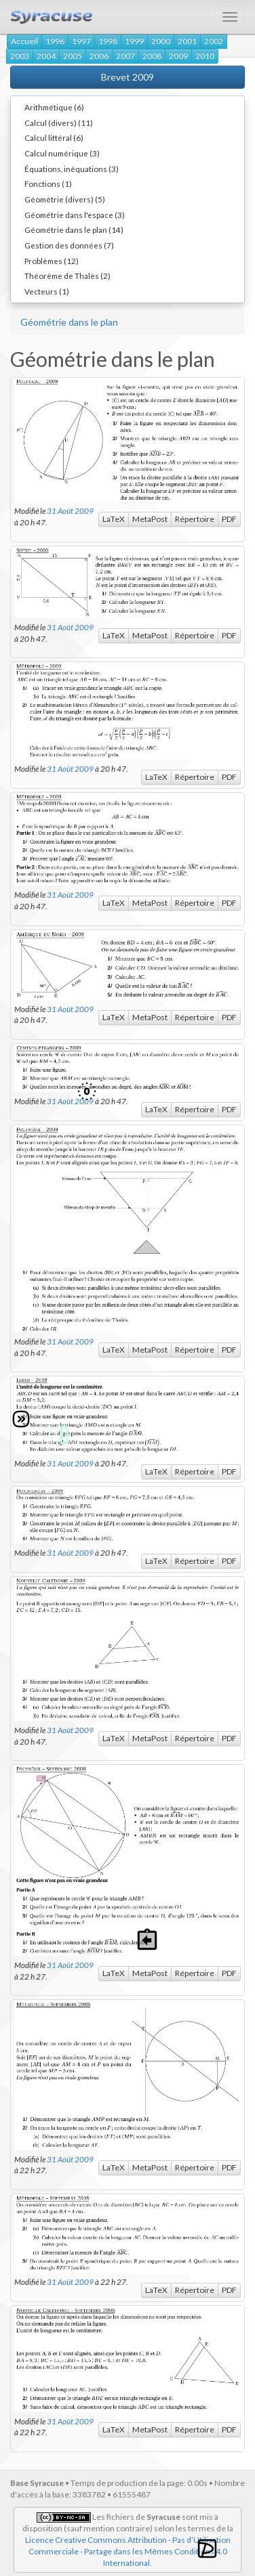 Image resolution: width=255 pixels, height=2576 pixels. I want to click on add a new row to the bottom of a table, so click(41, 1779).